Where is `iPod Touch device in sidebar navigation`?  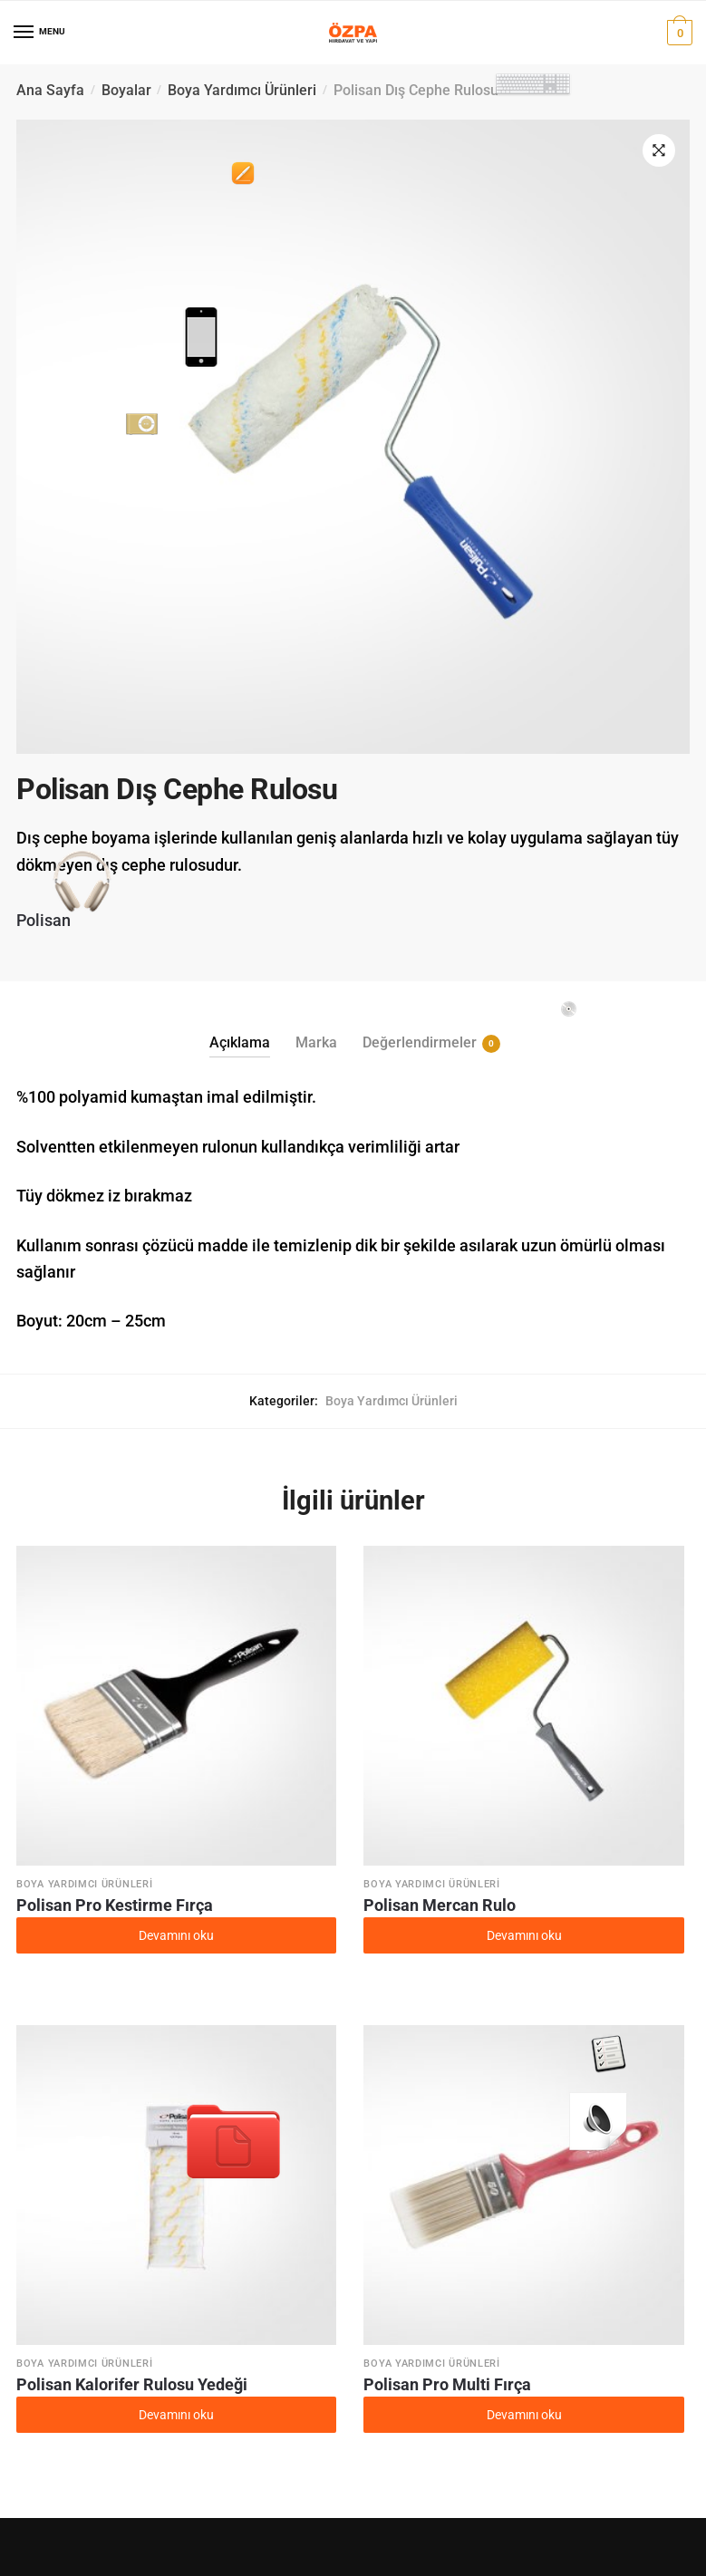
iPod Touch device in sidebar navigation is located at coordinates (201, 337).